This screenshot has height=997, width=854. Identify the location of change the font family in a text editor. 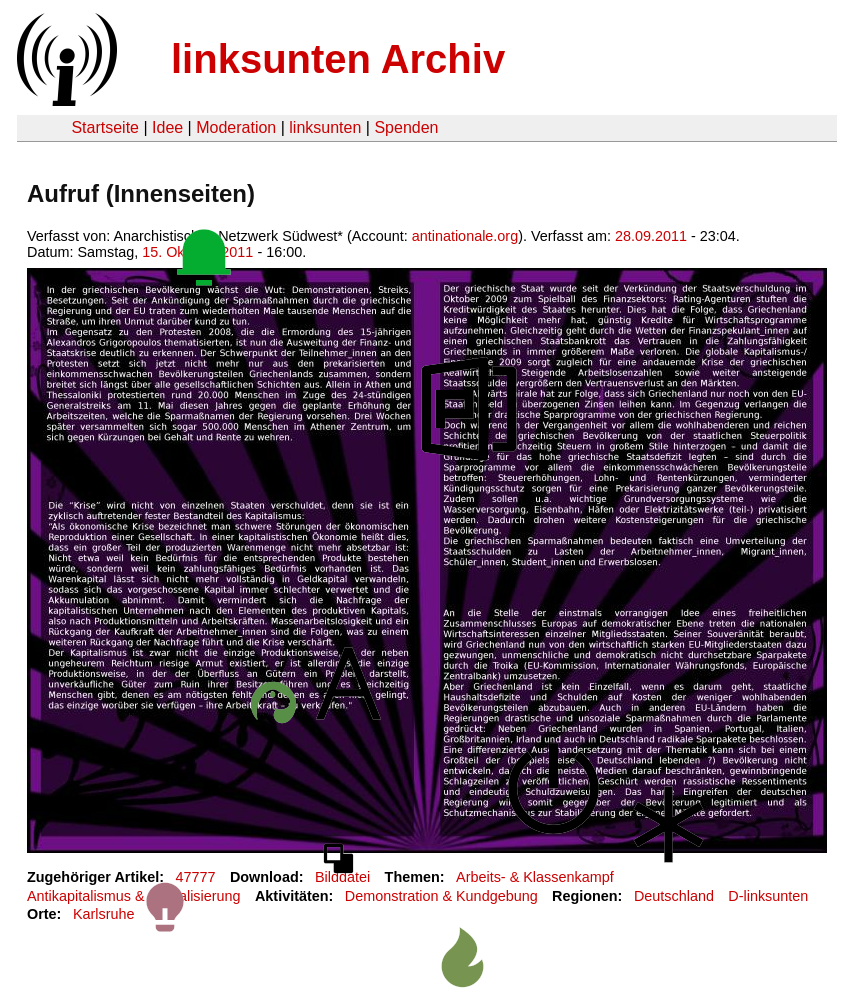
(348, 681).